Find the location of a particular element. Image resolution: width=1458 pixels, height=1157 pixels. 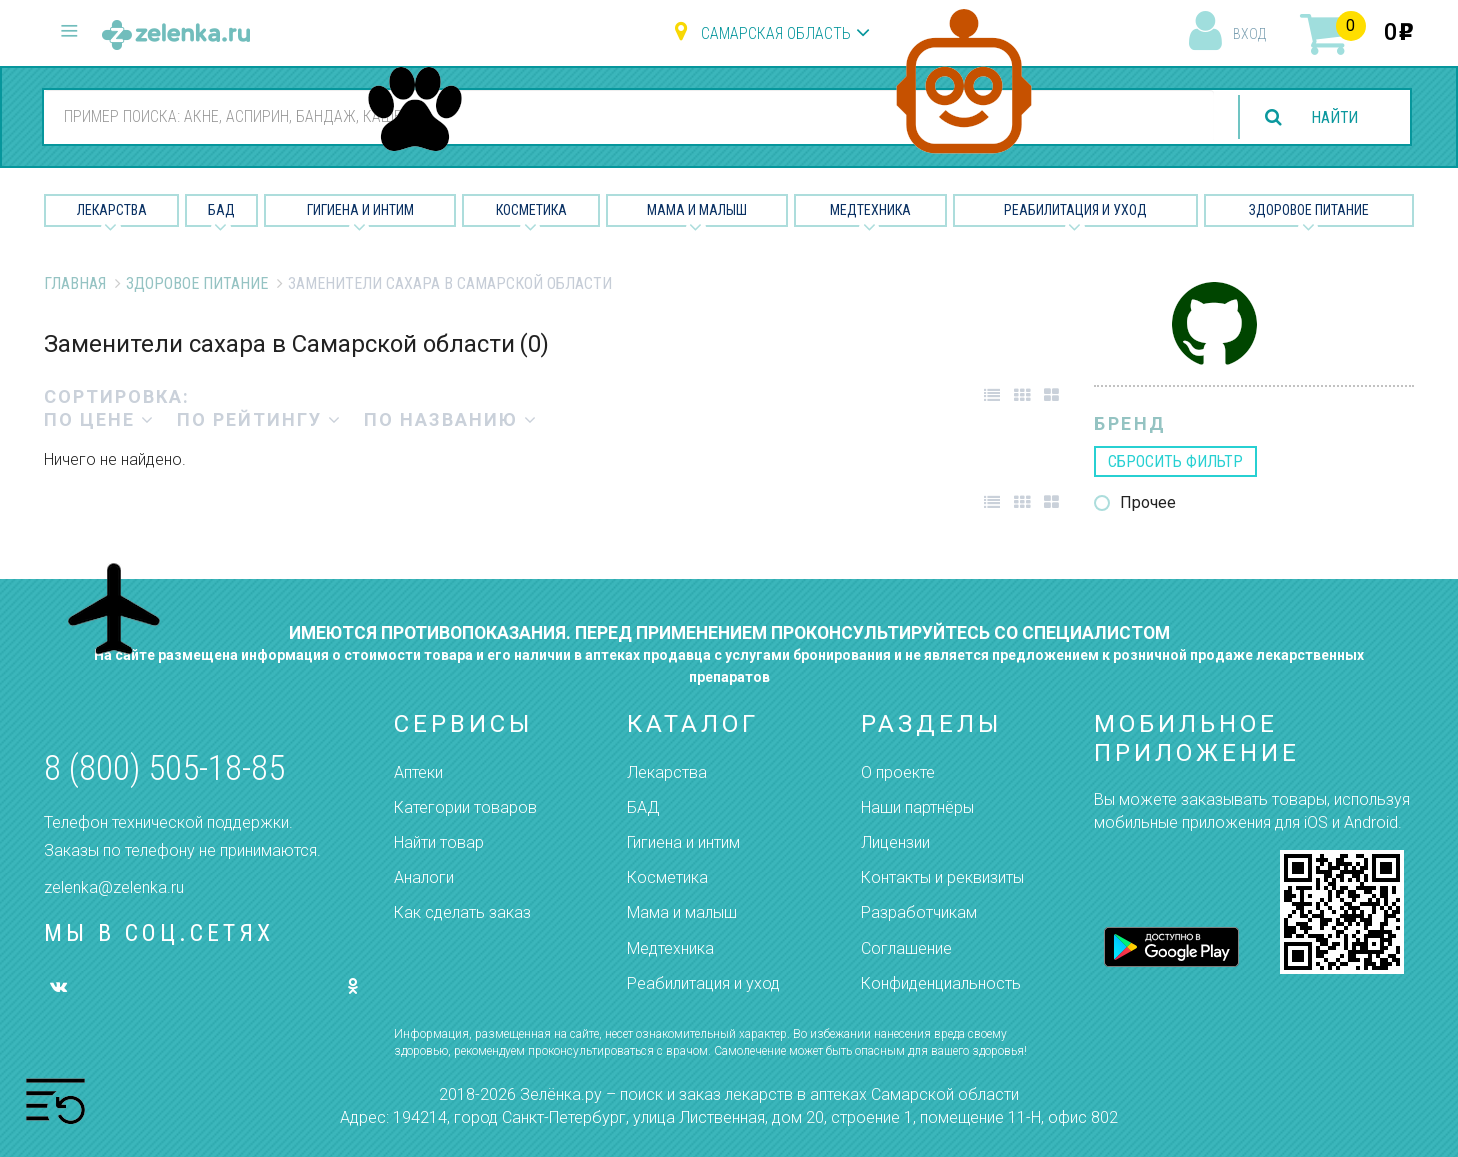

access pet-related features or settings is located at coordinates (415, 109).